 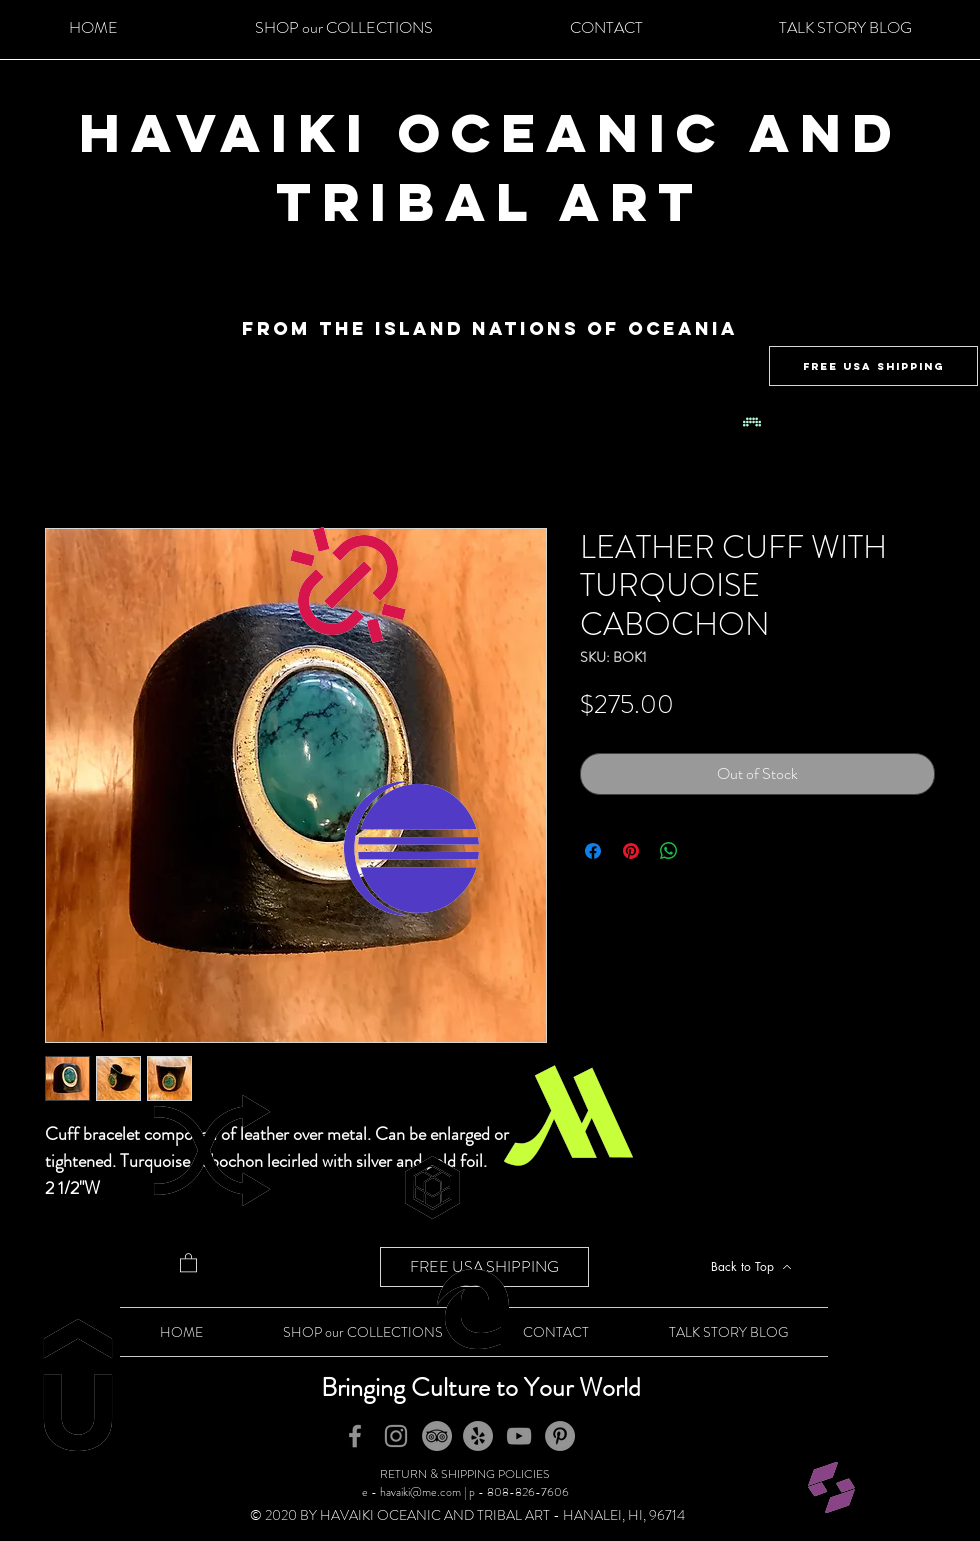 I want to click on open the Marriott hotel booking app, so click(x=568, y=1115).